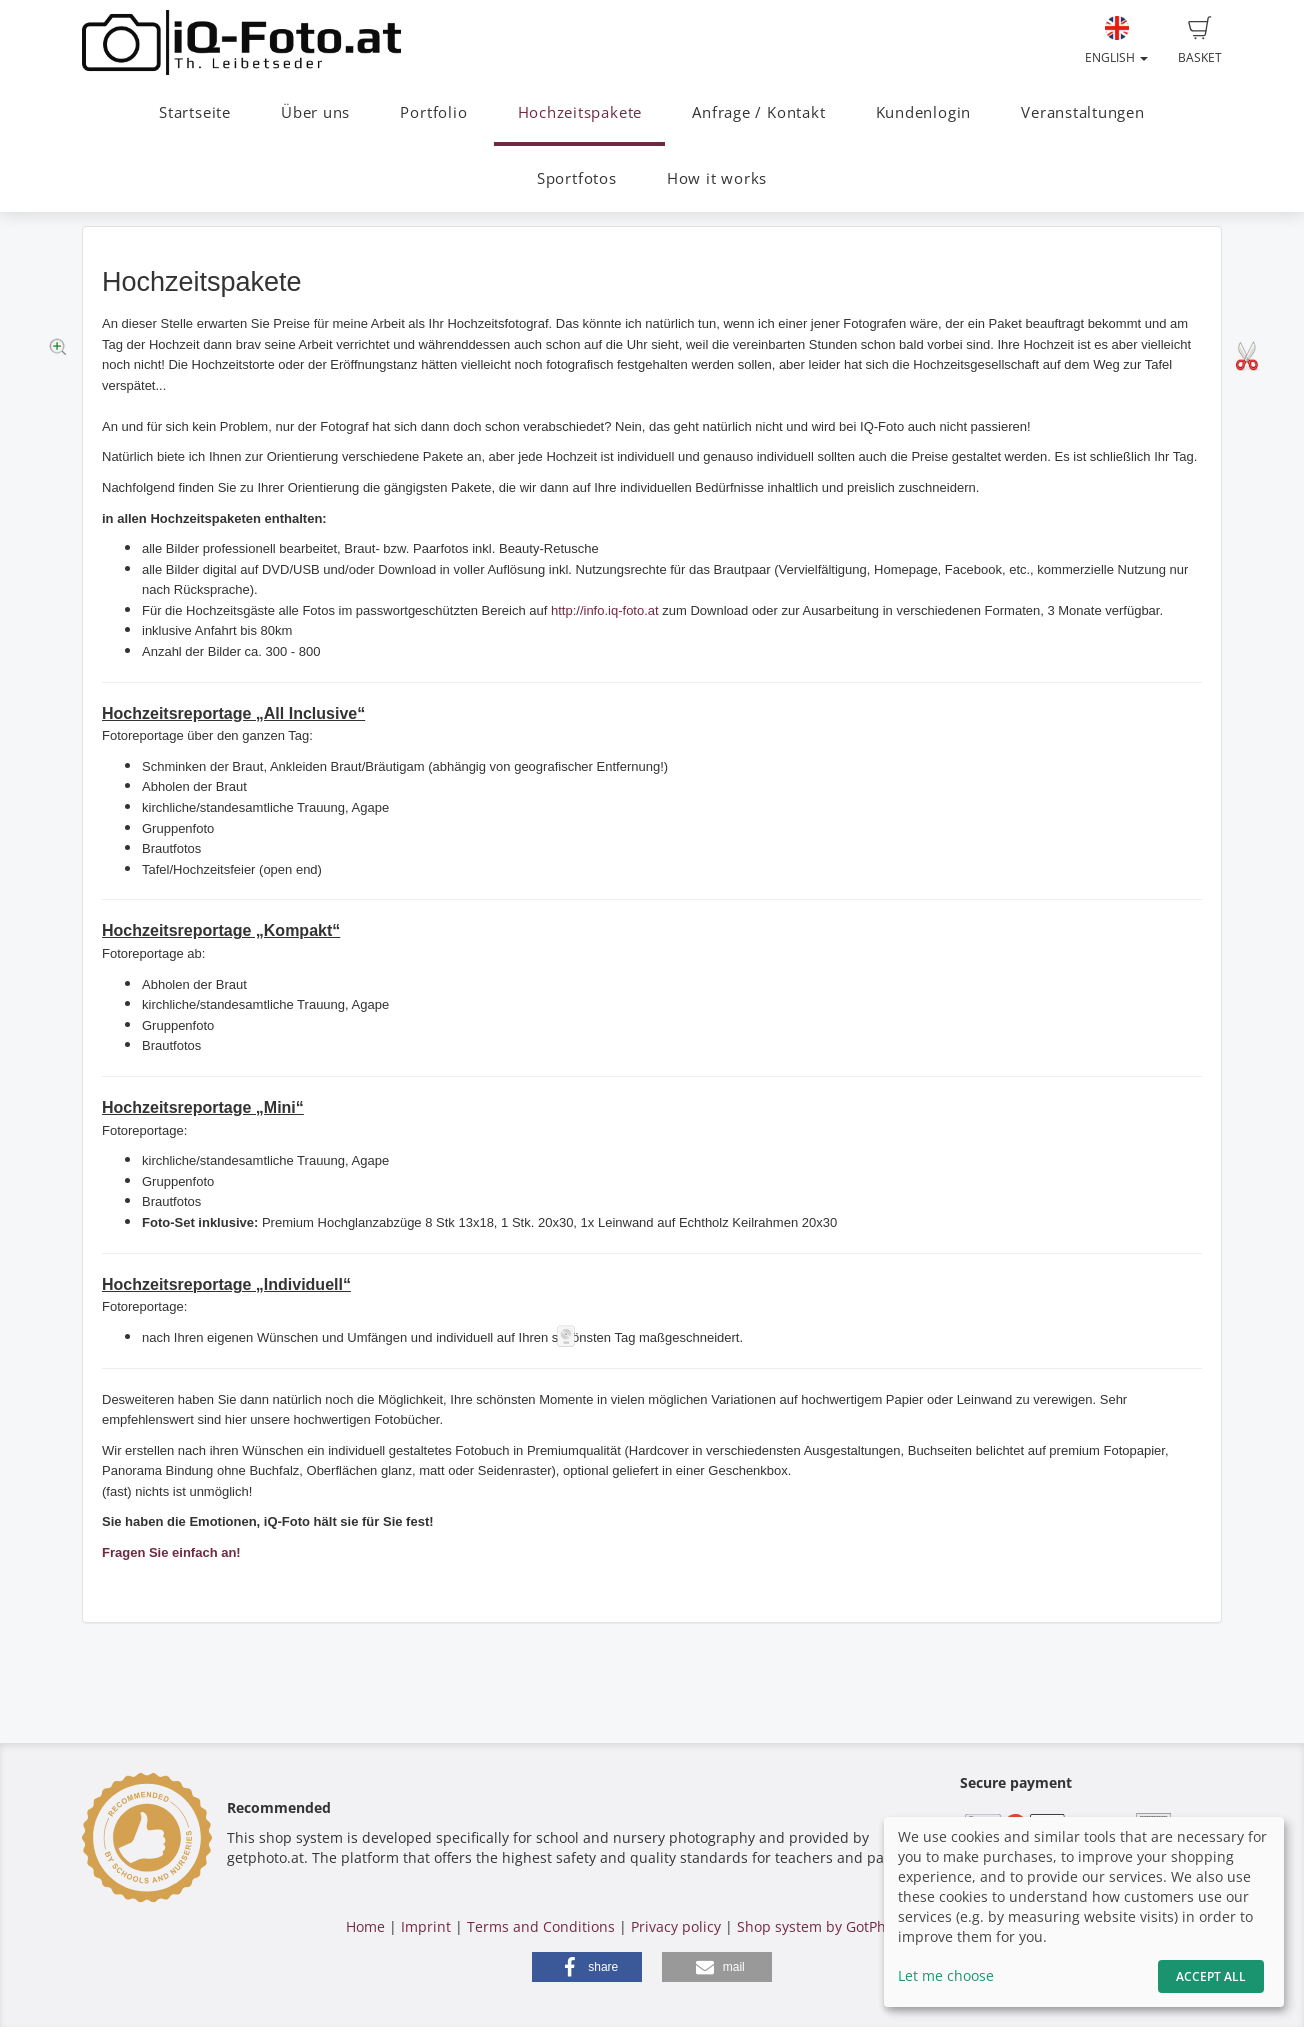  Describe the element at coordinates (58, 347) in the screenshot. I see `zoom to fit content within the current view` at that location.